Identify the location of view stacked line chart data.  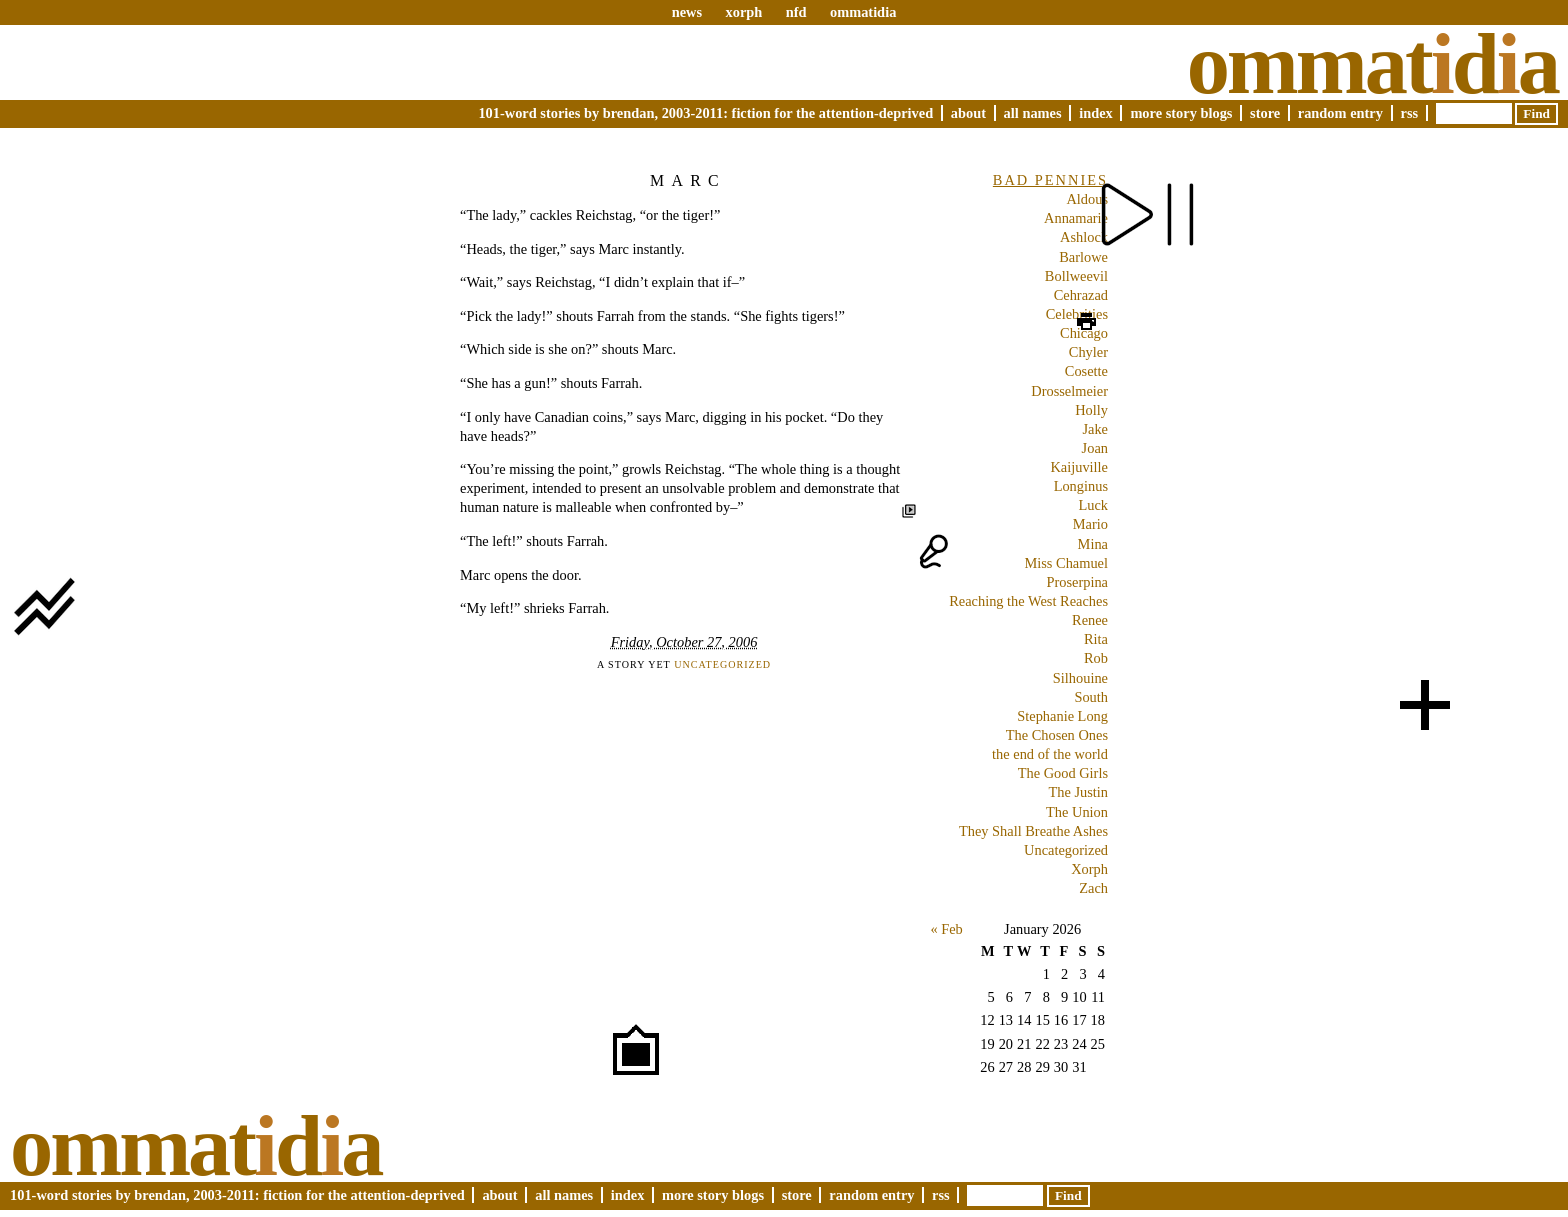
(44, 606).